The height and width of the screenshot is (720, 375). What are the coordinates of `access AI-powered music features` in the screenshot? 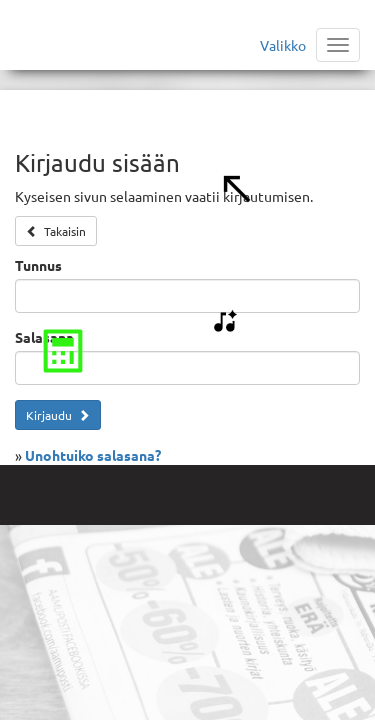 It's located at (226, 322).